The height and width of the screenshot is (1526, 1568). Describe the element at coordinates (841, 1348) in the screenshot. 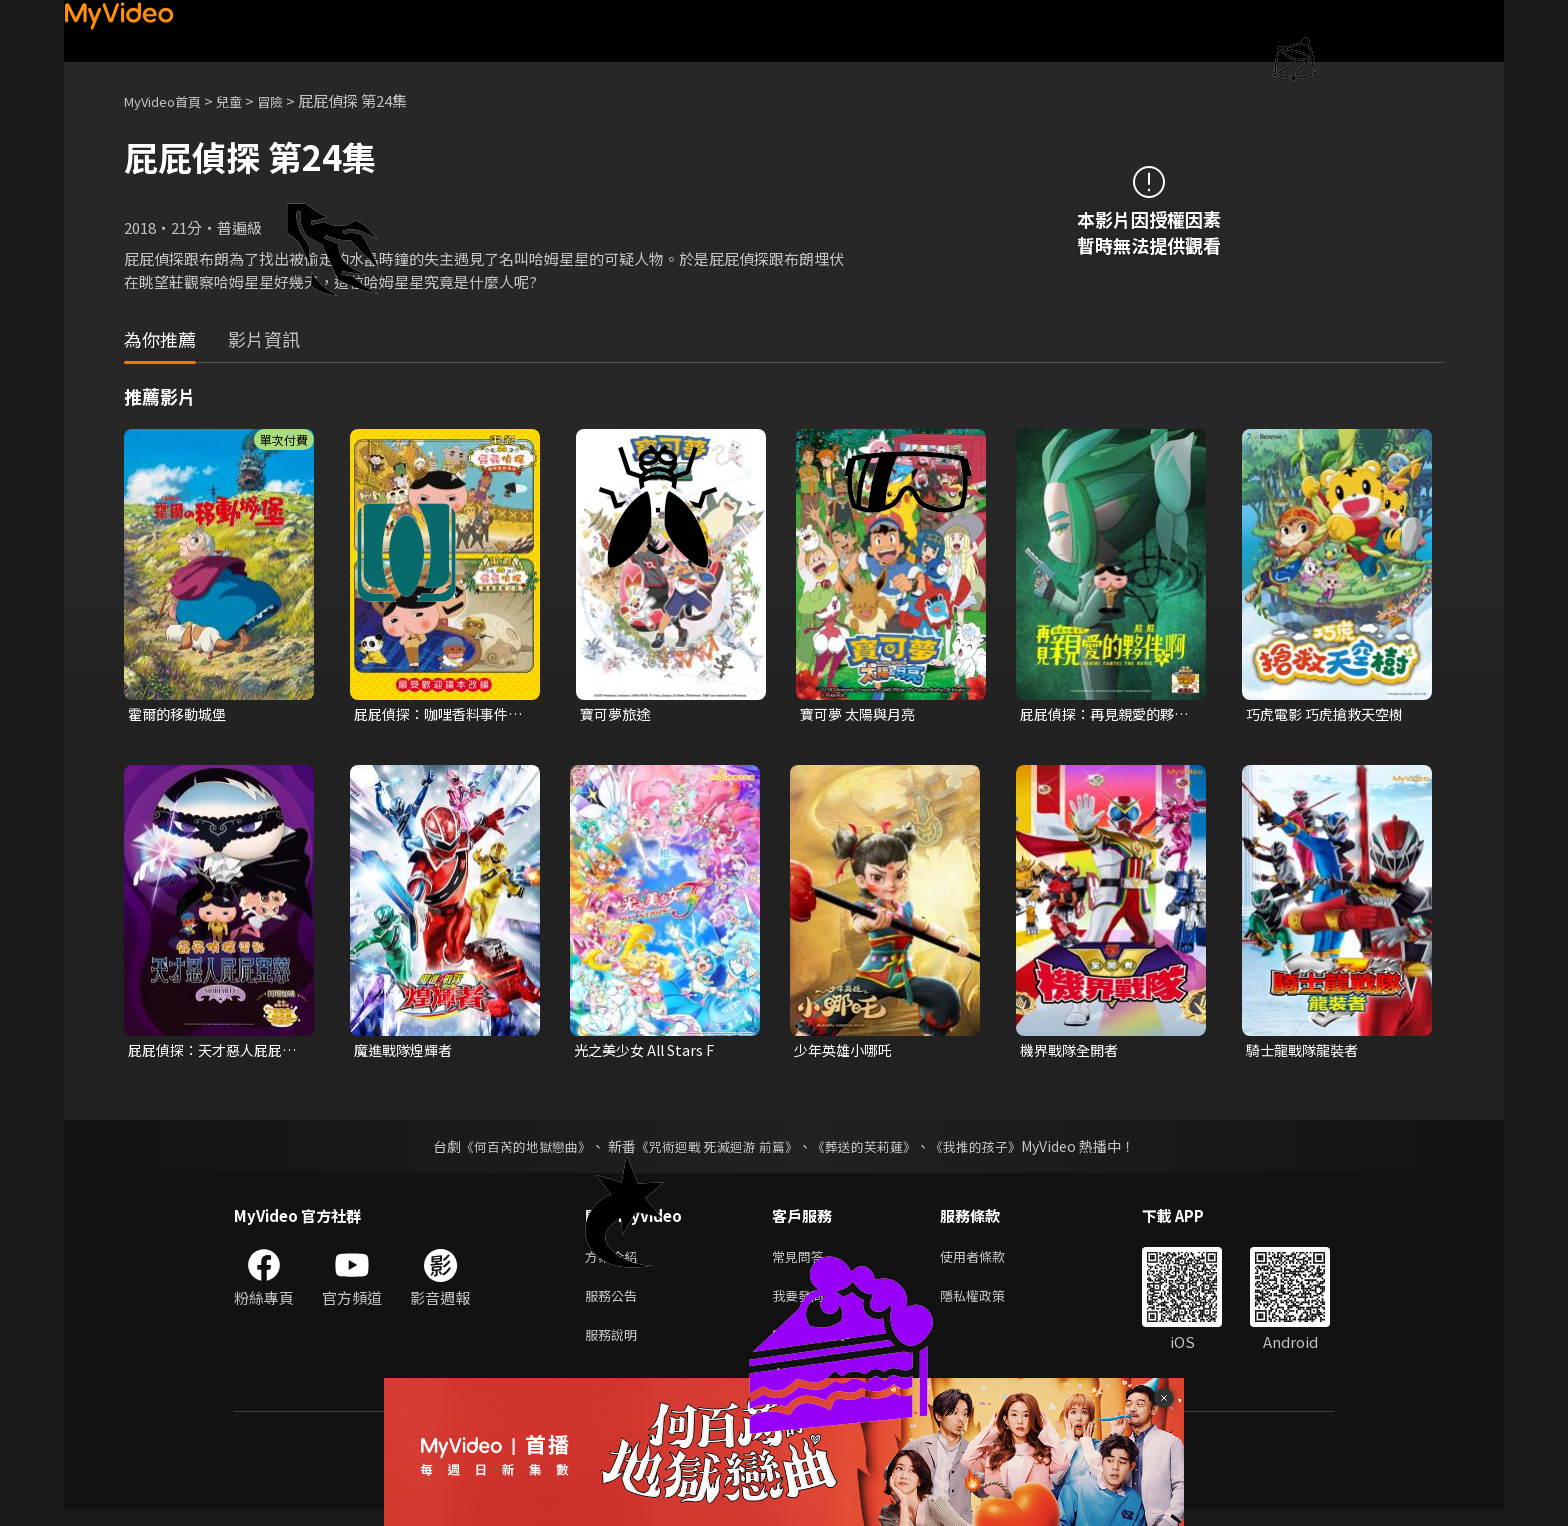

I see `view birthday or celebration events` at that location.